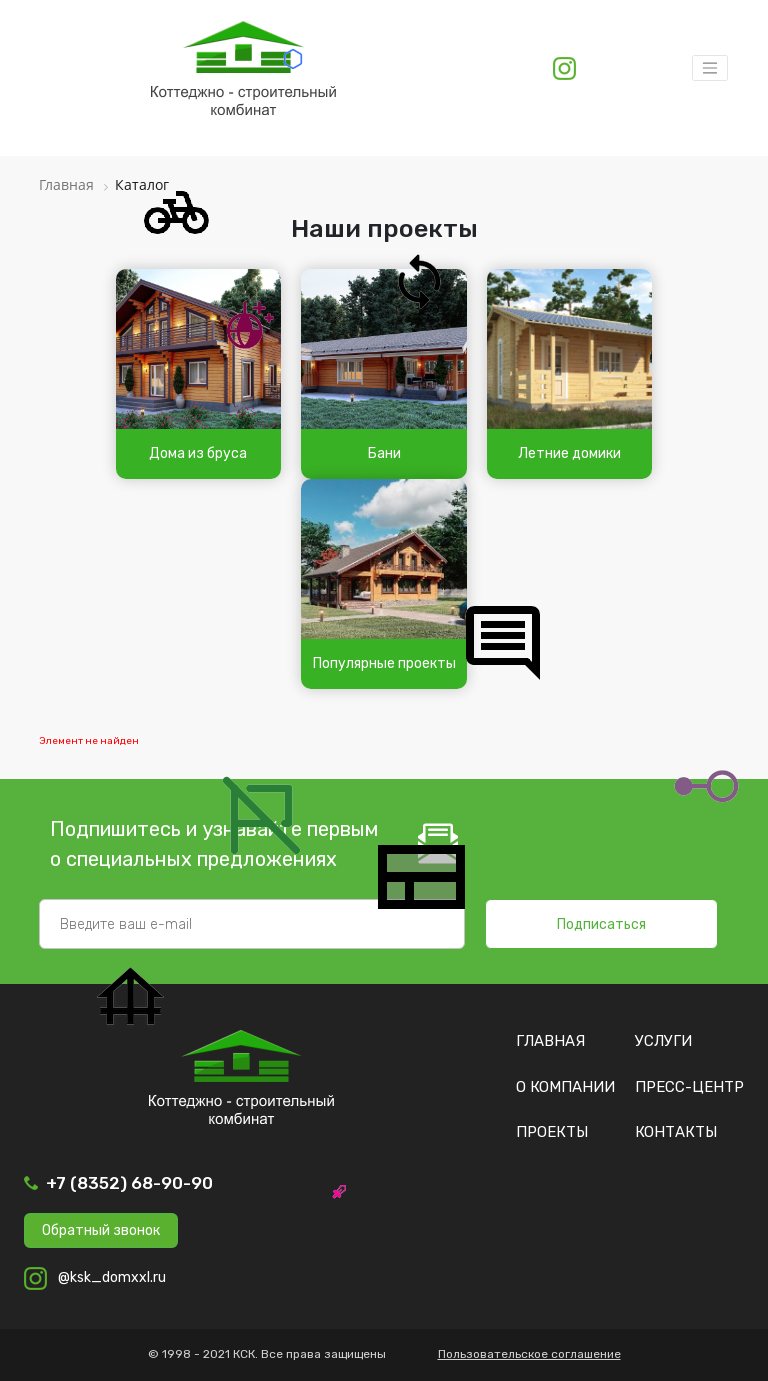  Describe the element at coordinates (419, 877) in the screenshot. I see `switch to compact view layout` at that location.